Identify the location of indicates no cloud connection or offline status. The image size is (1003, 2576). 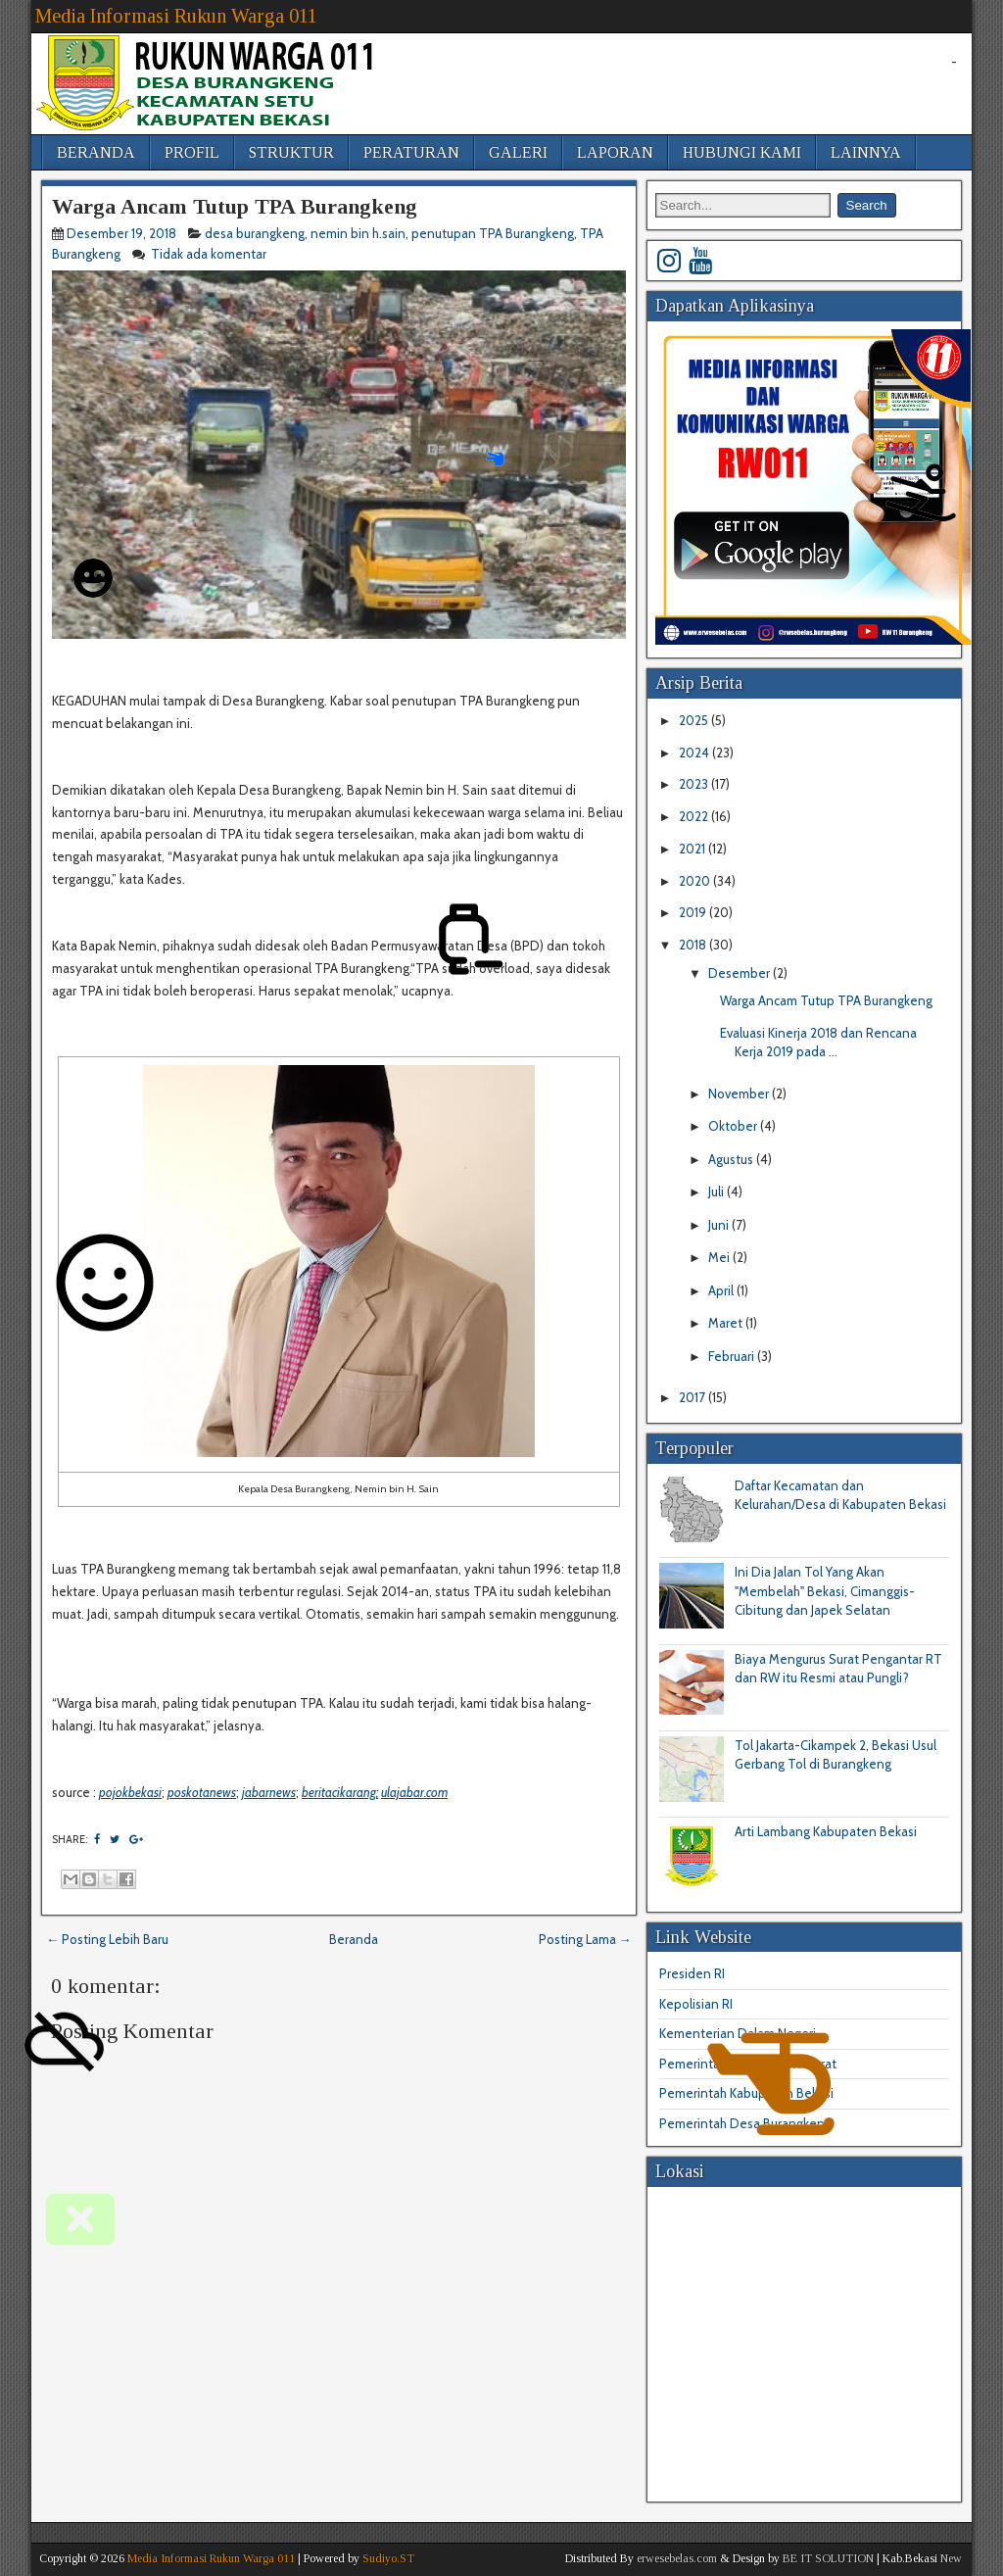
(64, 2038).